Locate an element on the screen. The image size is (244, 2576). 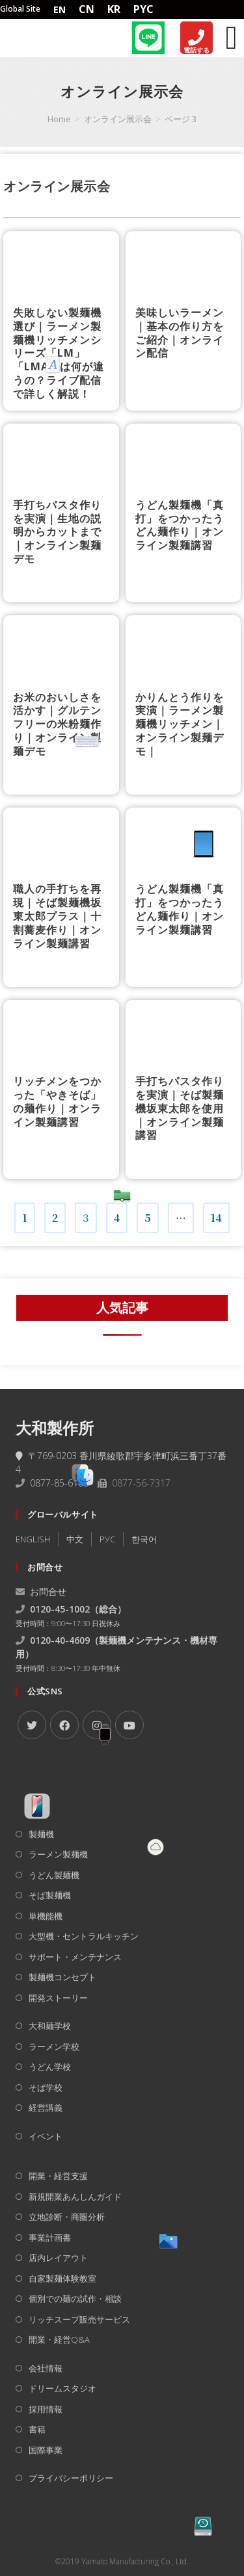
launch macos setup assistant is located at coordinates (83, 1475).